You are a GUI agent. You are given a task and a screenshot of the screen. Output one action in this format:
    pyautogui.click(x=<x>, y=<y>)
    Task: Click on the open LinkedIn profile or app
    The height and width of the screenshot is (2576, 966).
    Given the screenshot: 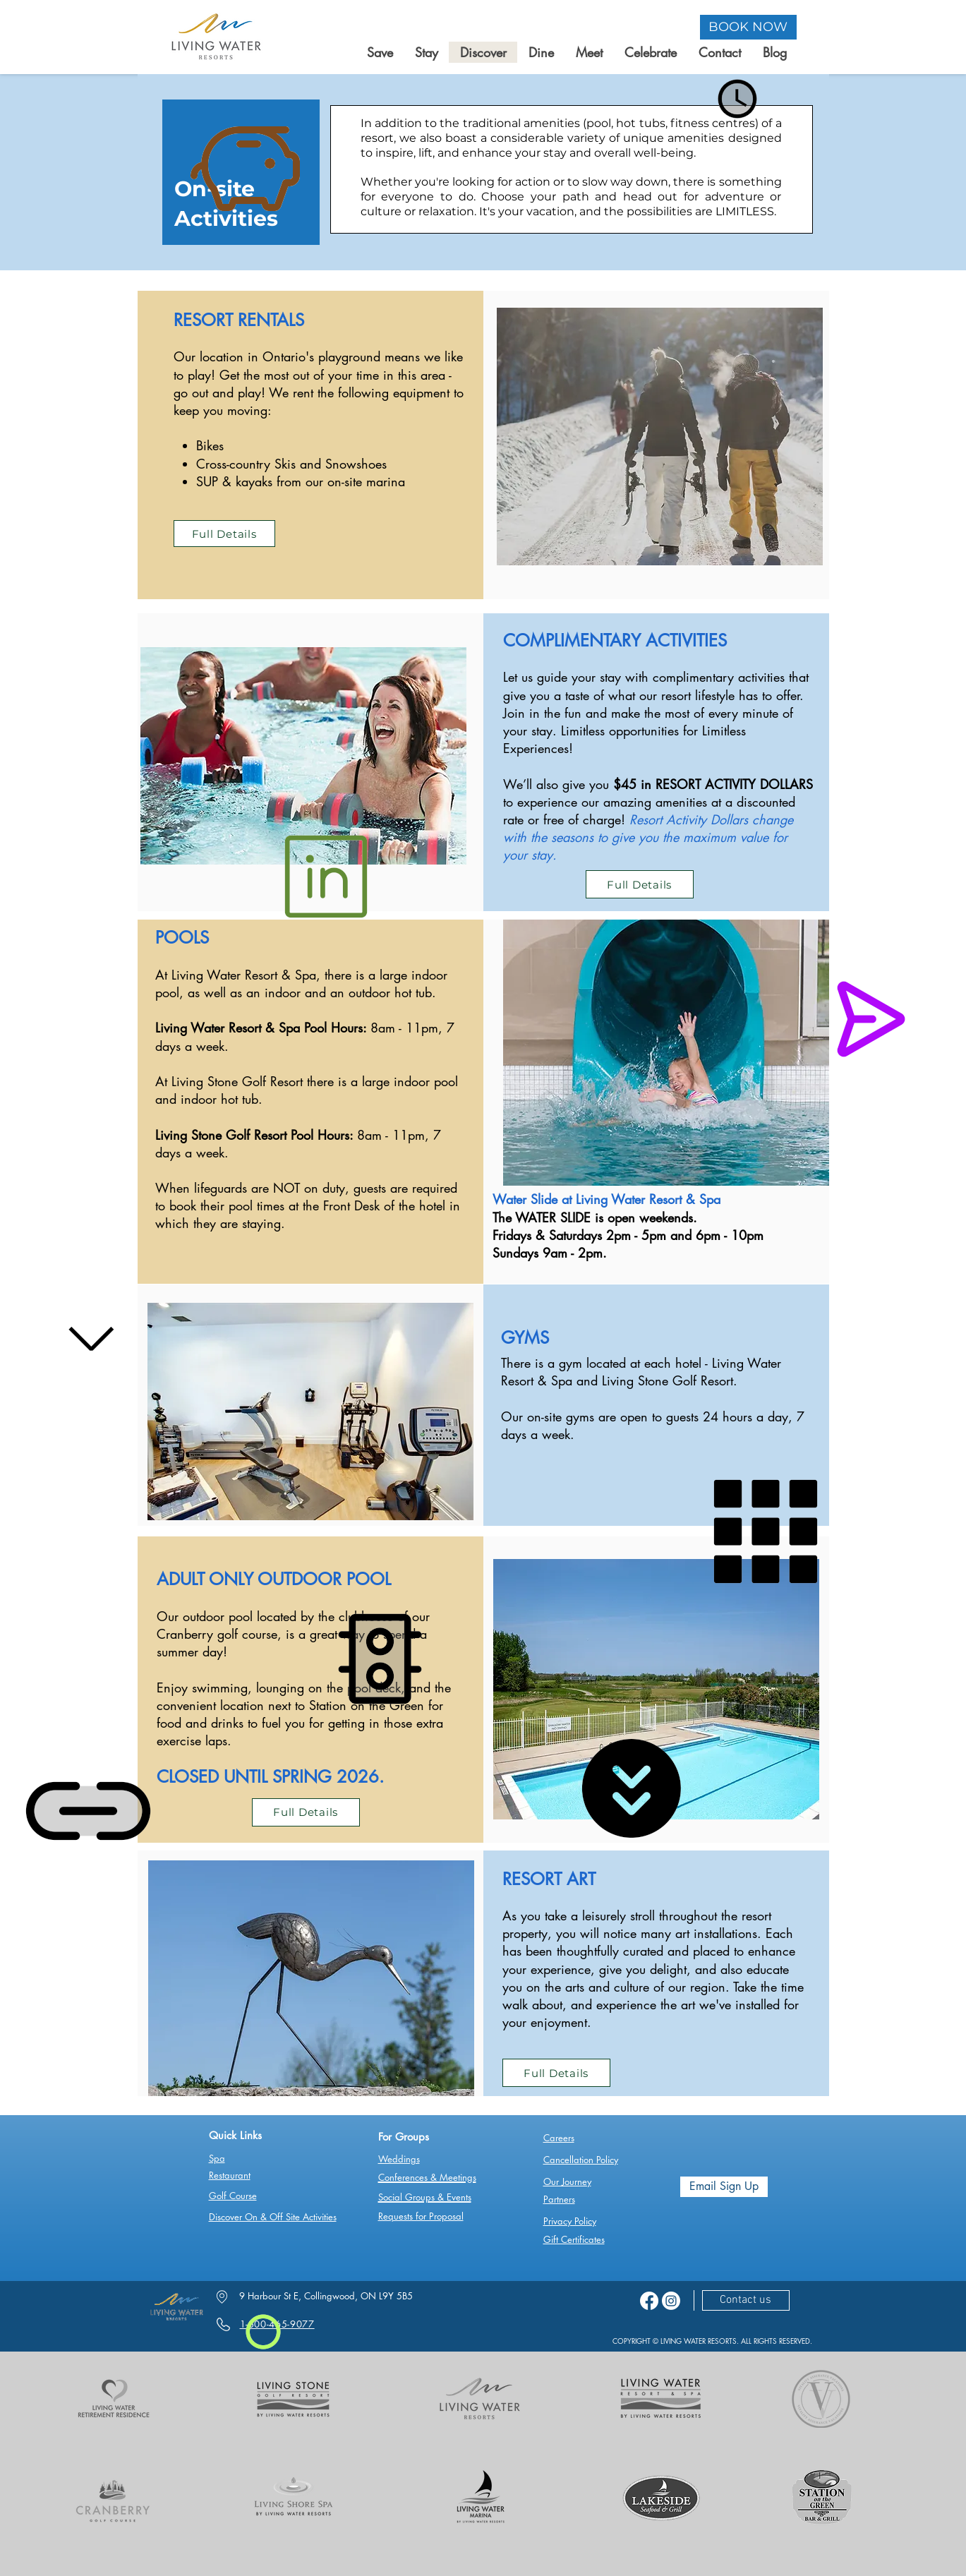 What is the action you would take?
    pyautogui.click(x=326, y=877)
    